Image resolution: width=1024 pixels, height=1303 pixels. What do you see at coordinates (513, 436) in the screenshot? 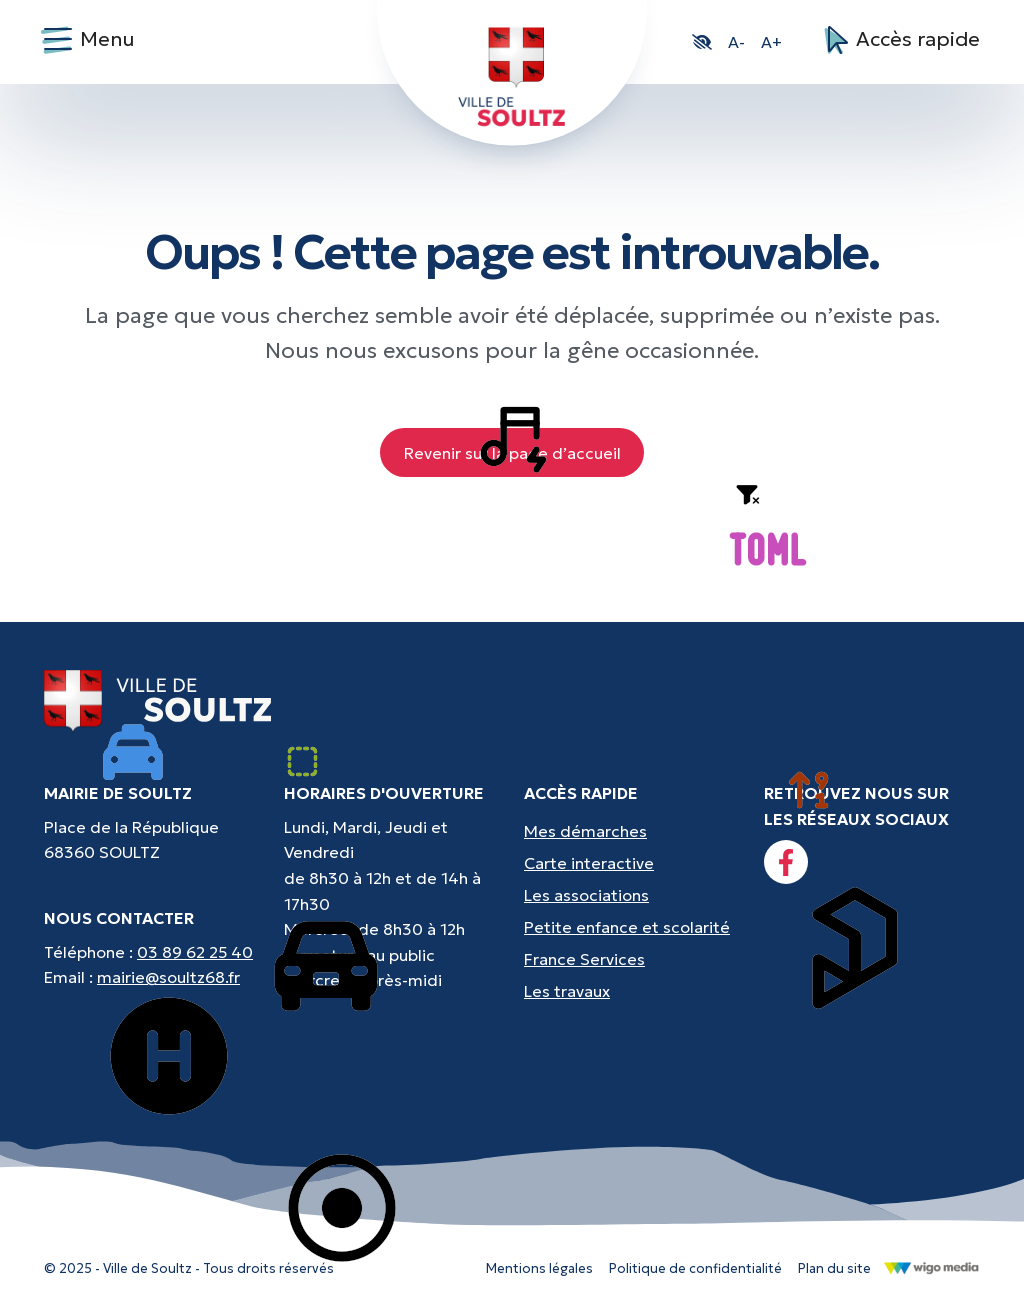
I see `quick download or flash access to music` at bounding box center [513, 436].